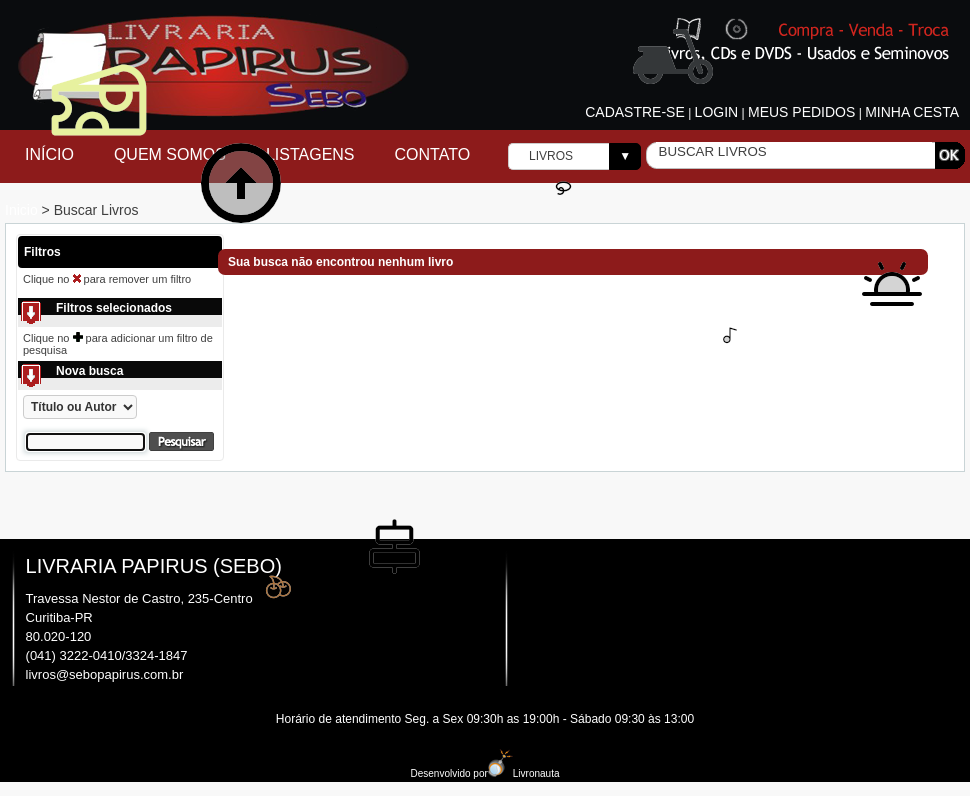 This screenshot has width=970, height=796. Describe the element at coordinates (563, 187) in the screenshot. I see `freehand selection tool` at that location.